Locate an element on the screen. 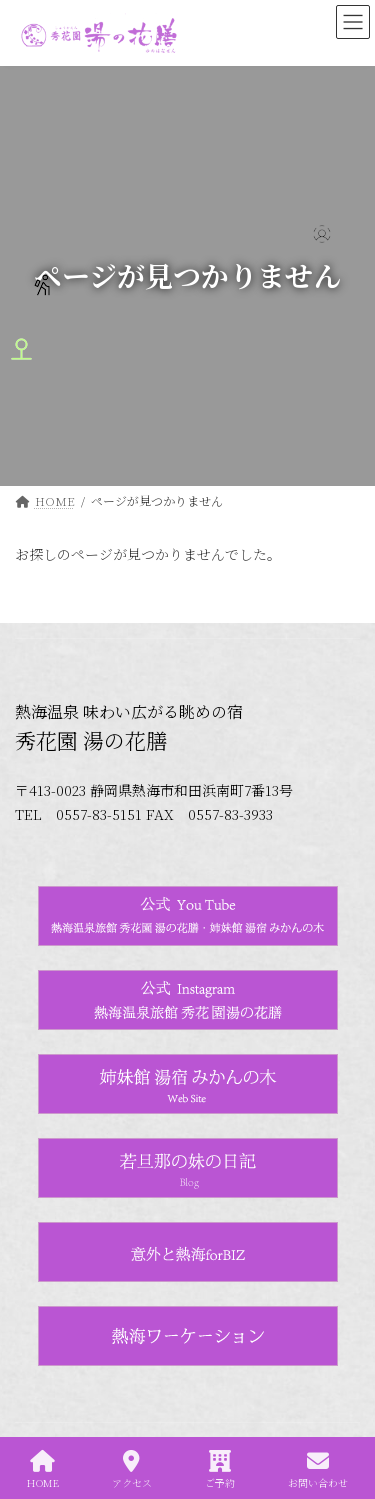 The image size is (375, 1499). mark a location on the map is located at coordinates (21, 349).